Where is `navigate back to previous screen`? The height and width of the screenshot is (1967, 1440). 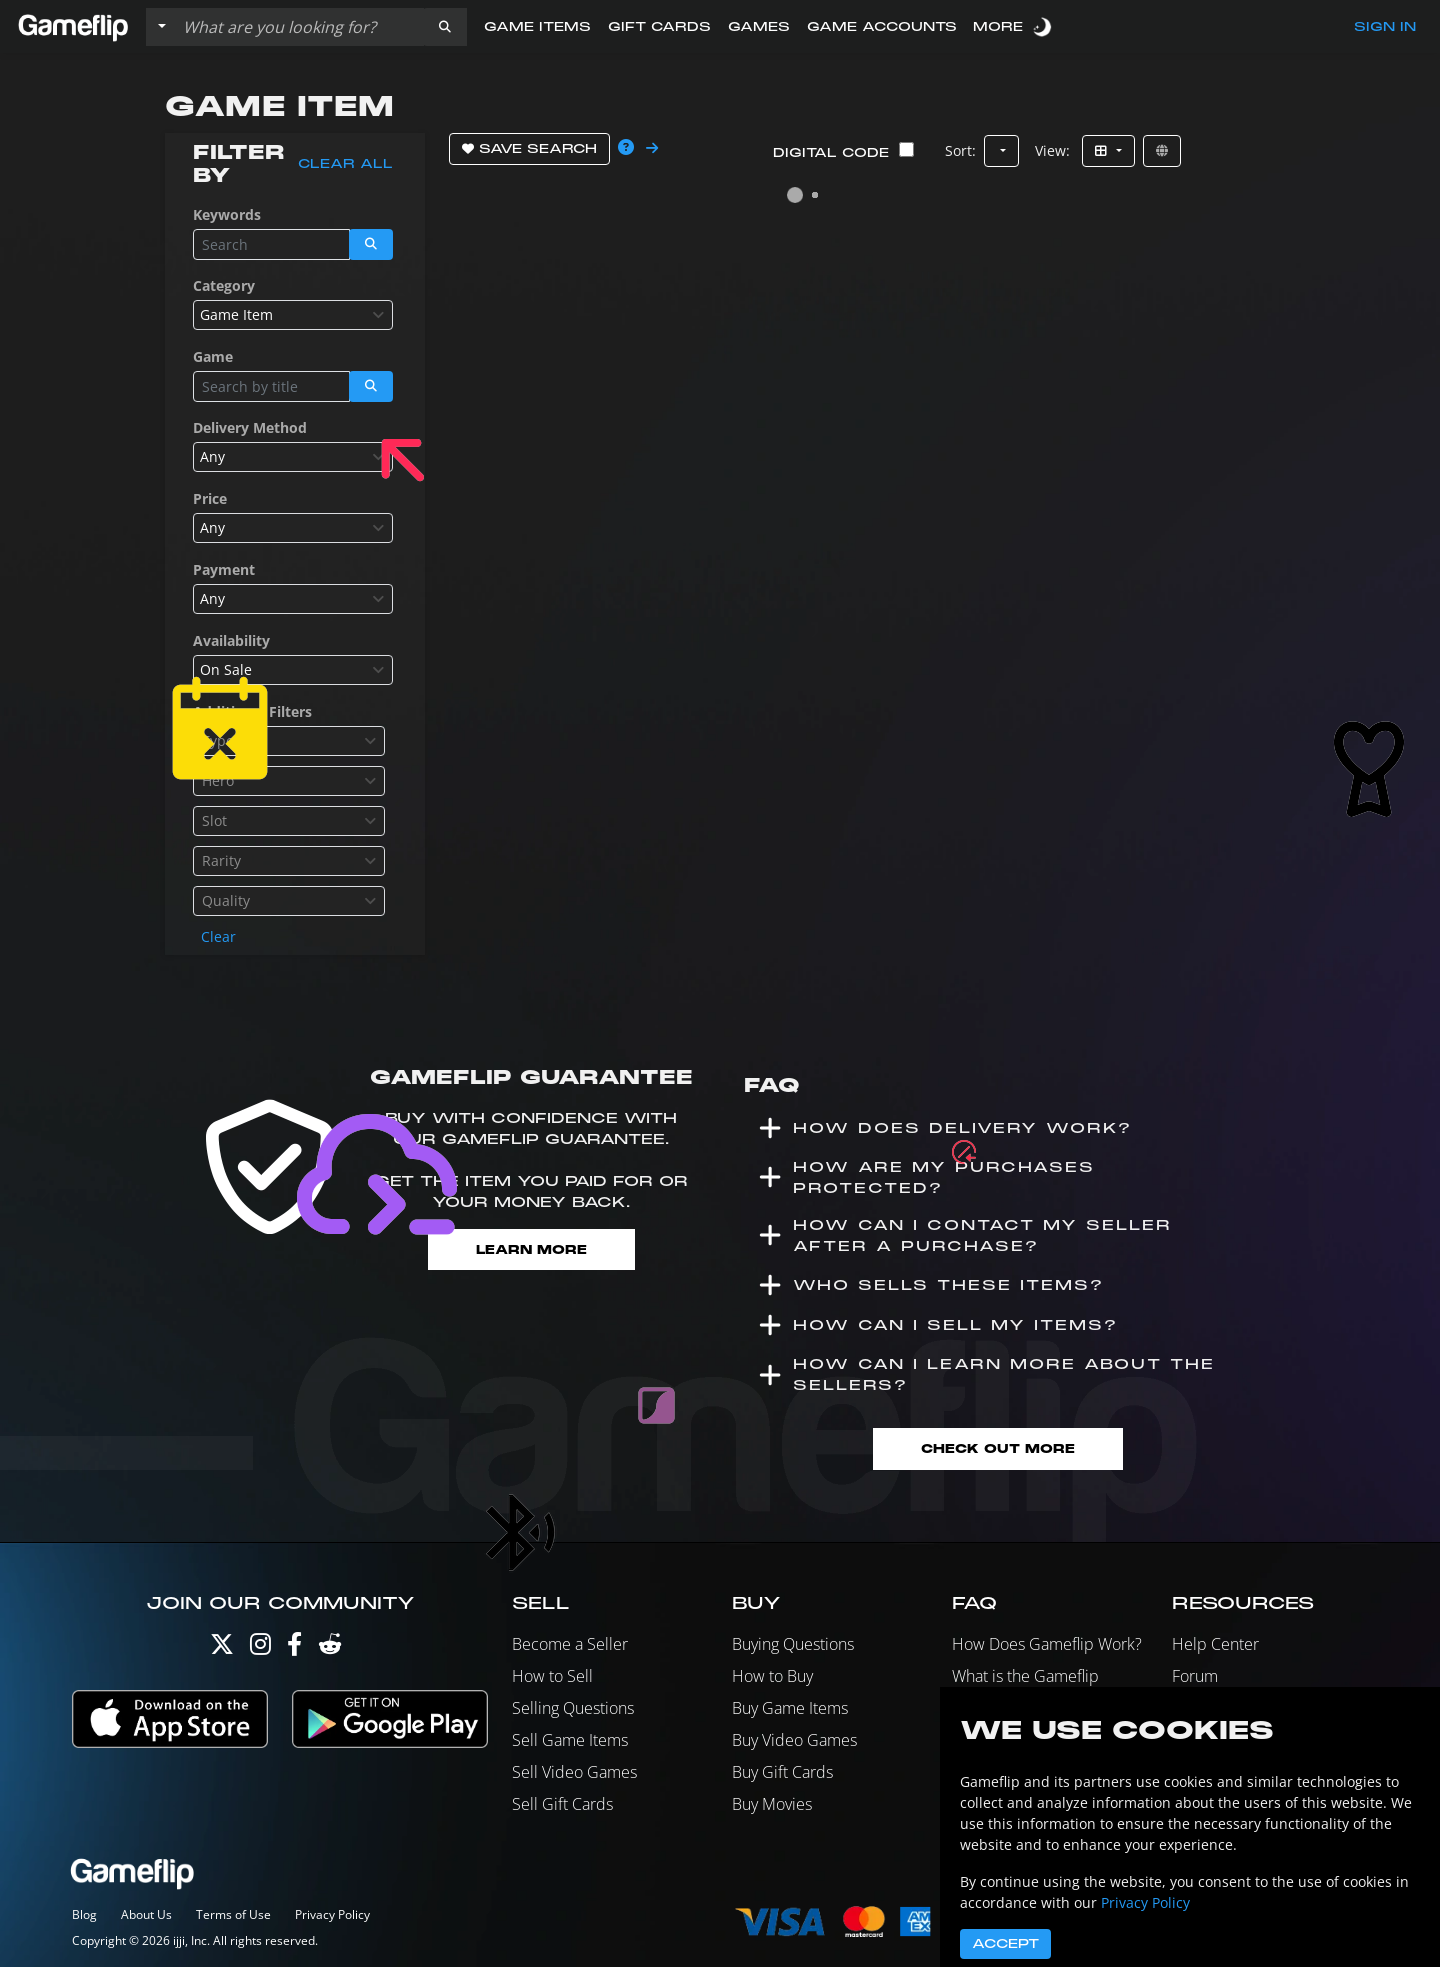 navigate back to previous screen is located at coordinates (403, 460).